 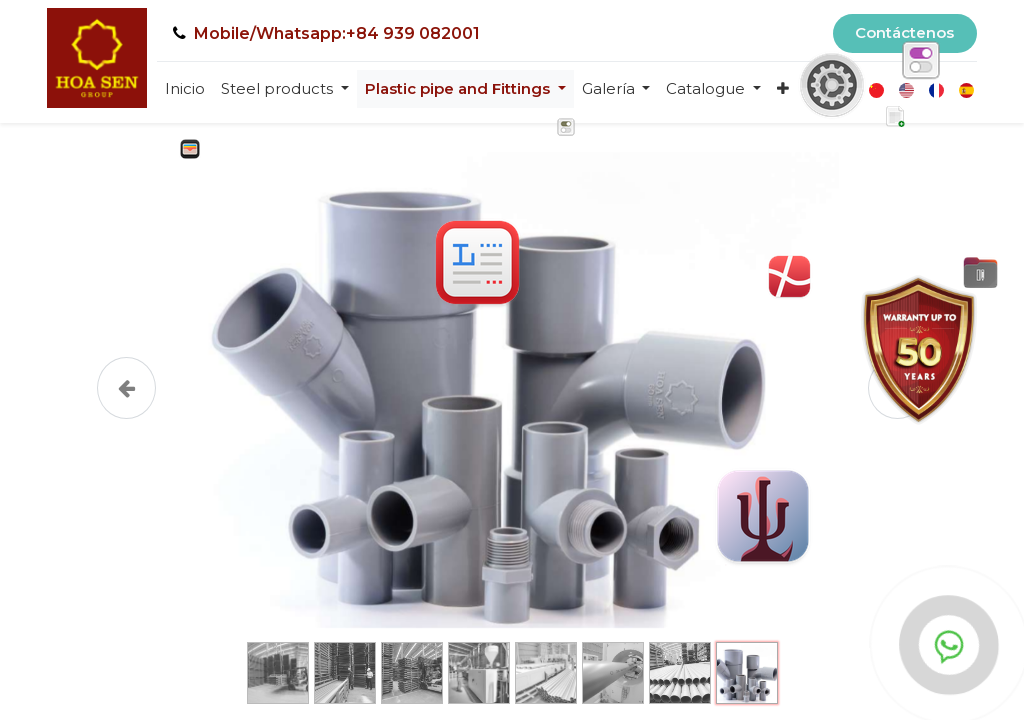 What do you see at coordinates (921, 60) in the screenshot?
I see `open gnome tweaks settings` at bounding box center [921, 60].